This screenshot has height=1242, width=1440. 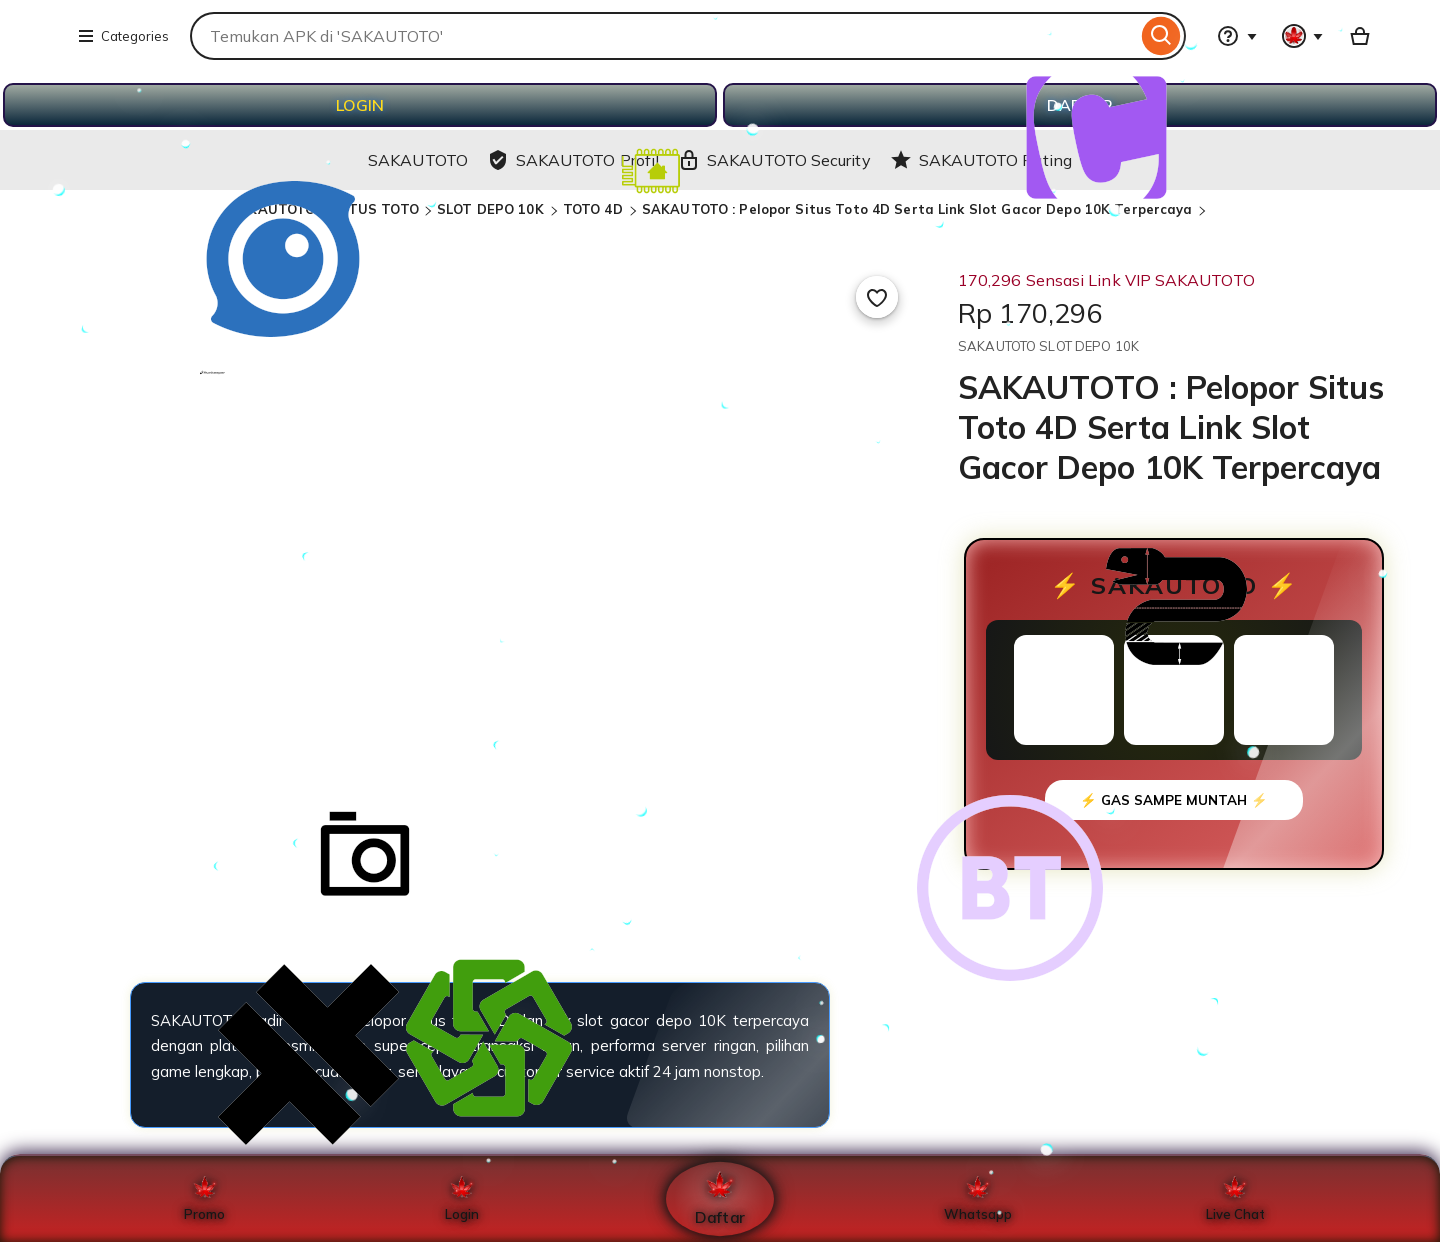 What do you see at coordinates (1010, 888) in the screenshot?
I see `BT (British Telecom) company logo` at bounding box center [1010, 888].